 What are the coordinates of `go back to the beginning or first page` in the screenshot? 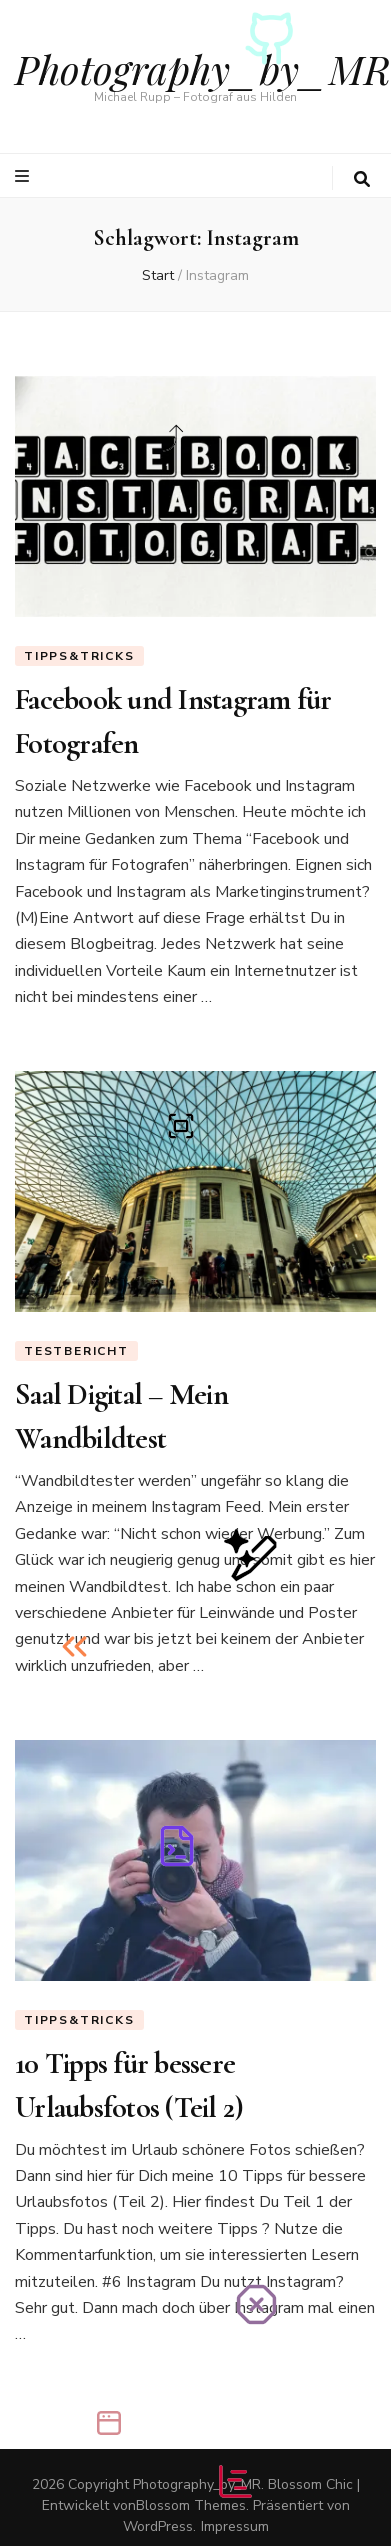 It's located at (74, 1646).